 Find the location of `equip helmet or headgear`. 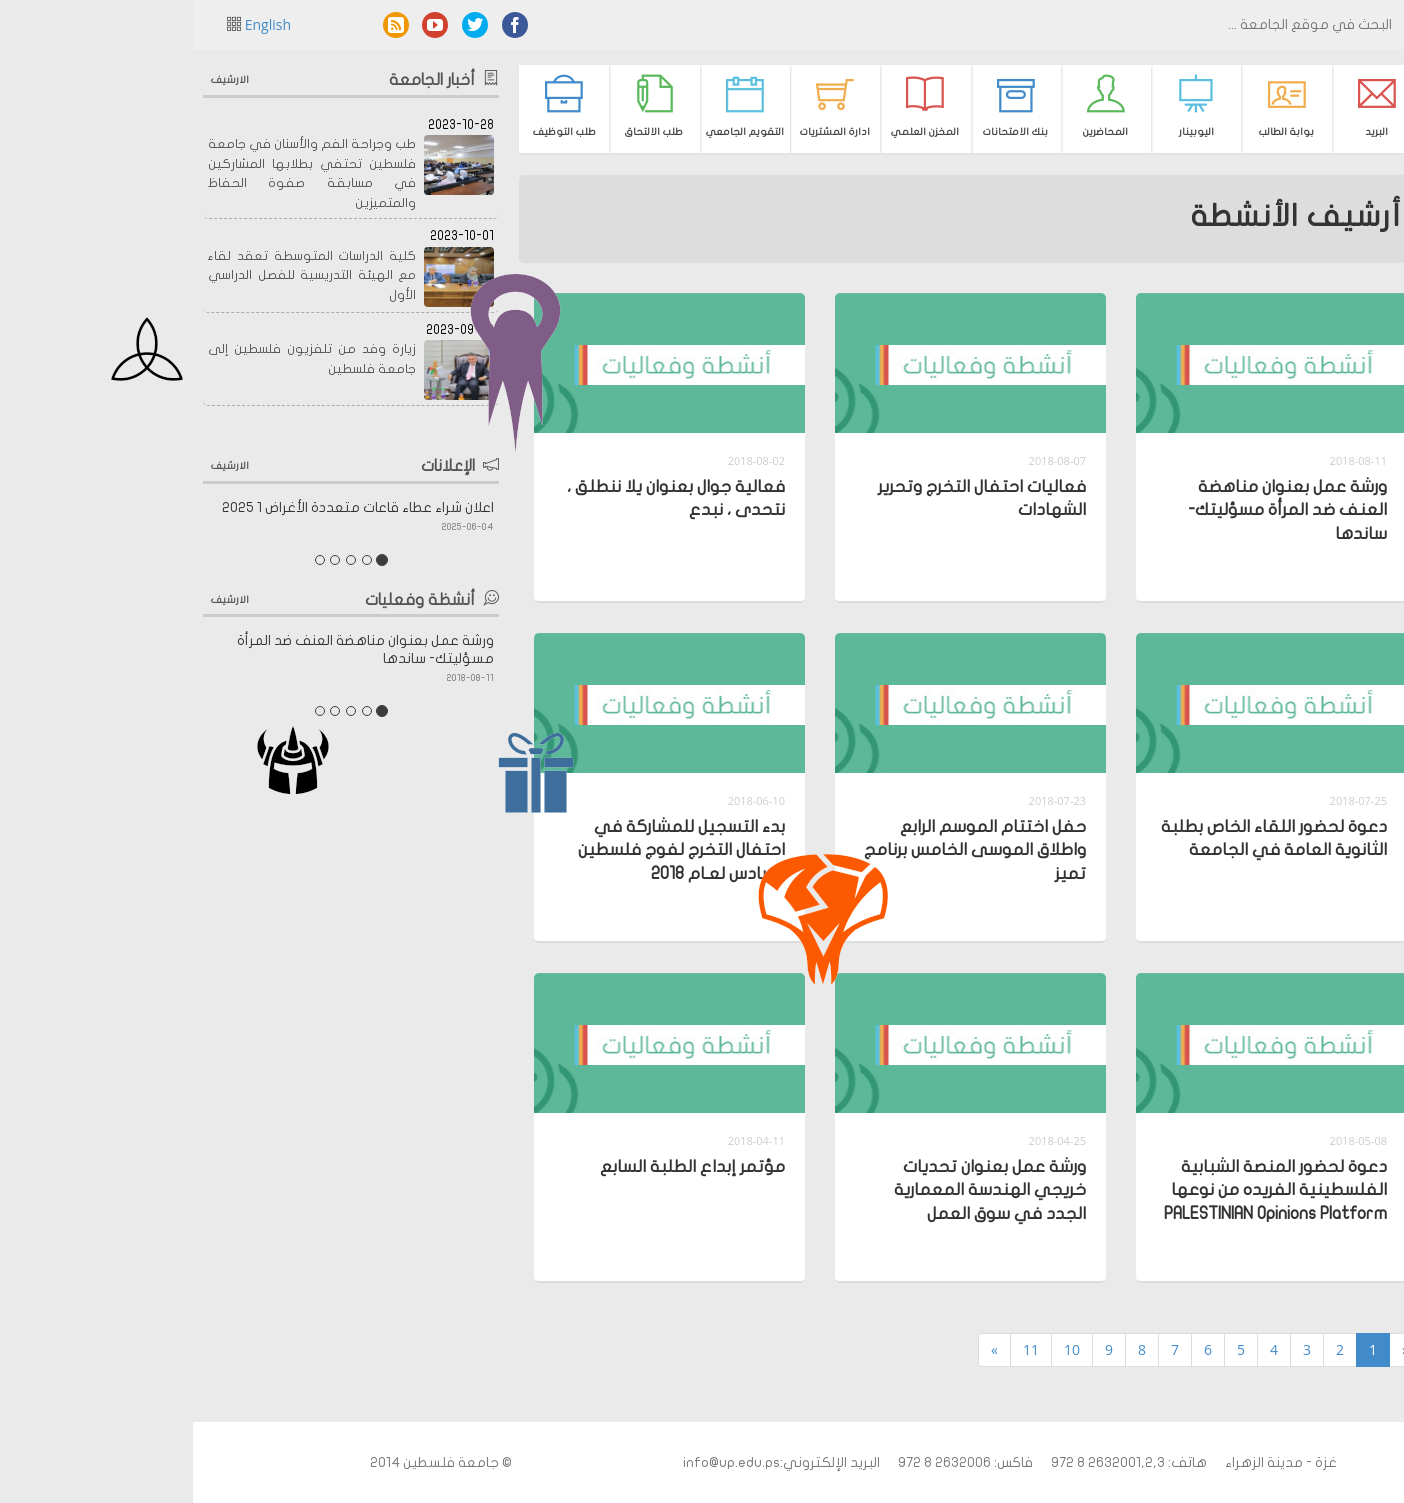

equip helmet or headgear is located at coordinates (293, 760).